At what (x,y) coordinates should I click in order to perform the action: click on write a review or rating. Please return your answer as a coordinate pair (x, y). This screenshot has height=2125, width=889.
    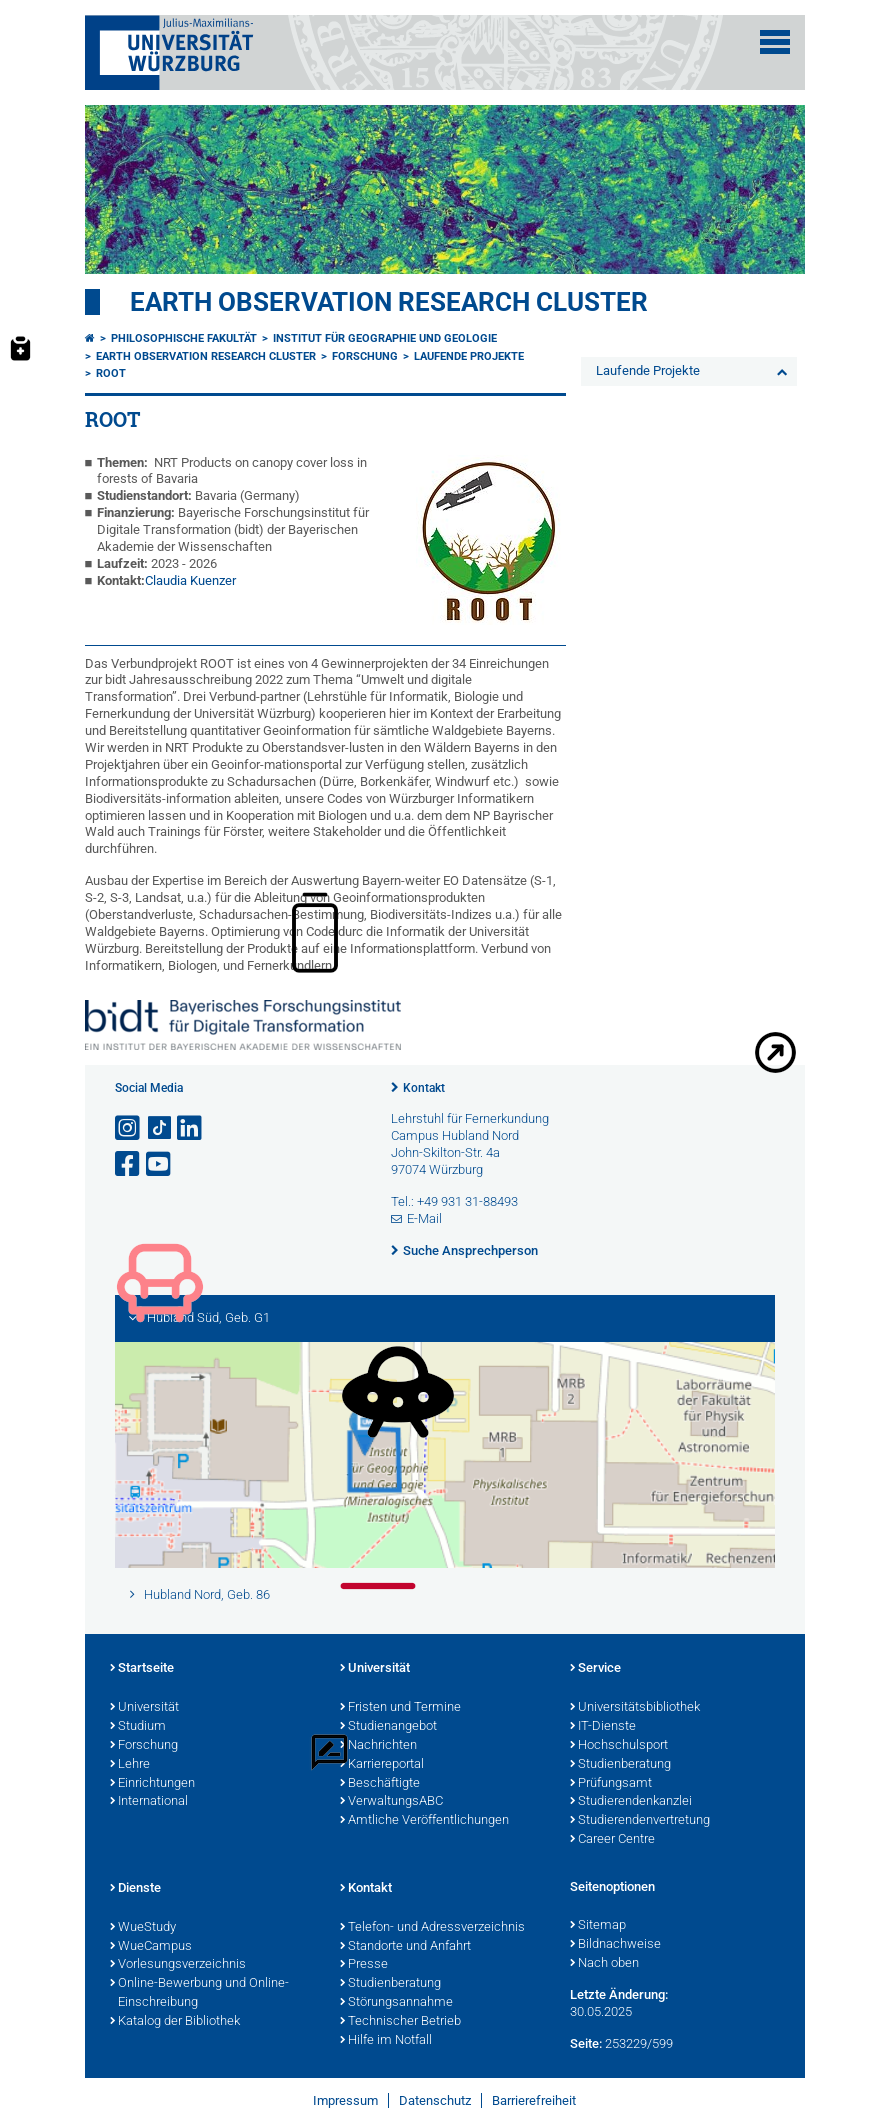
    Looking at the image, I should click on (329, 1752).